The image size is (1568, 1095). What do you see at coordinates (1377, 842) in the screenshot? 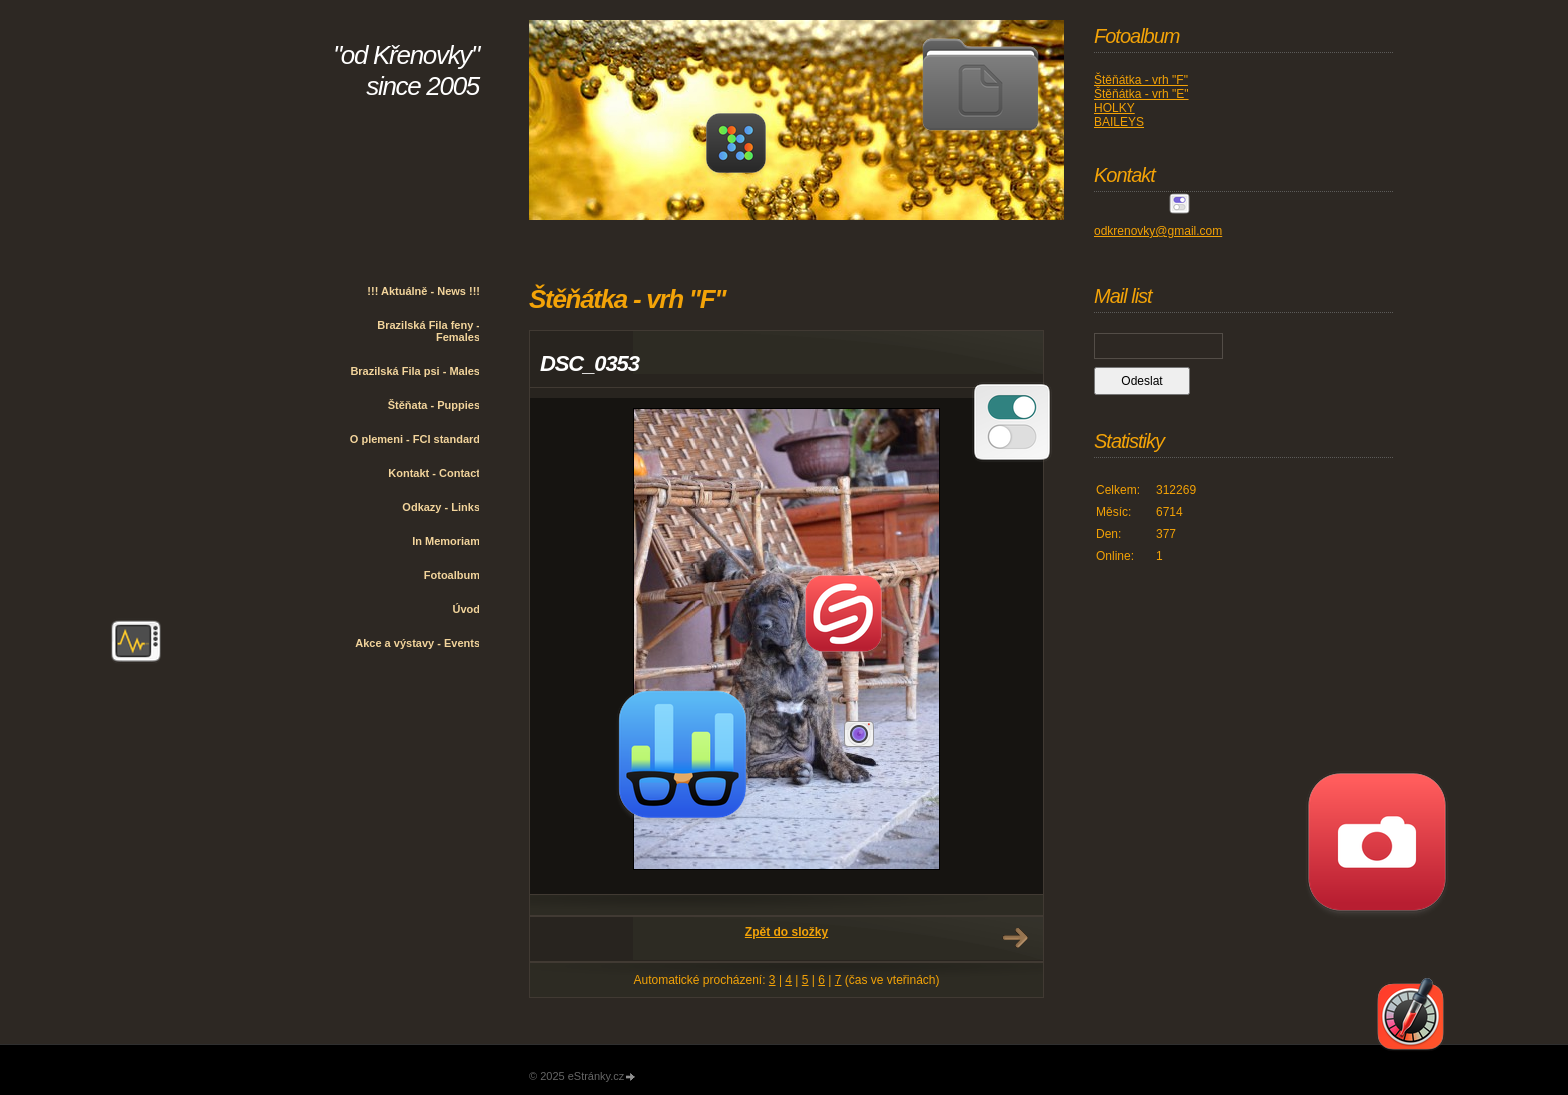
I see `take a screenshot` at bounding box center [1377, 842].